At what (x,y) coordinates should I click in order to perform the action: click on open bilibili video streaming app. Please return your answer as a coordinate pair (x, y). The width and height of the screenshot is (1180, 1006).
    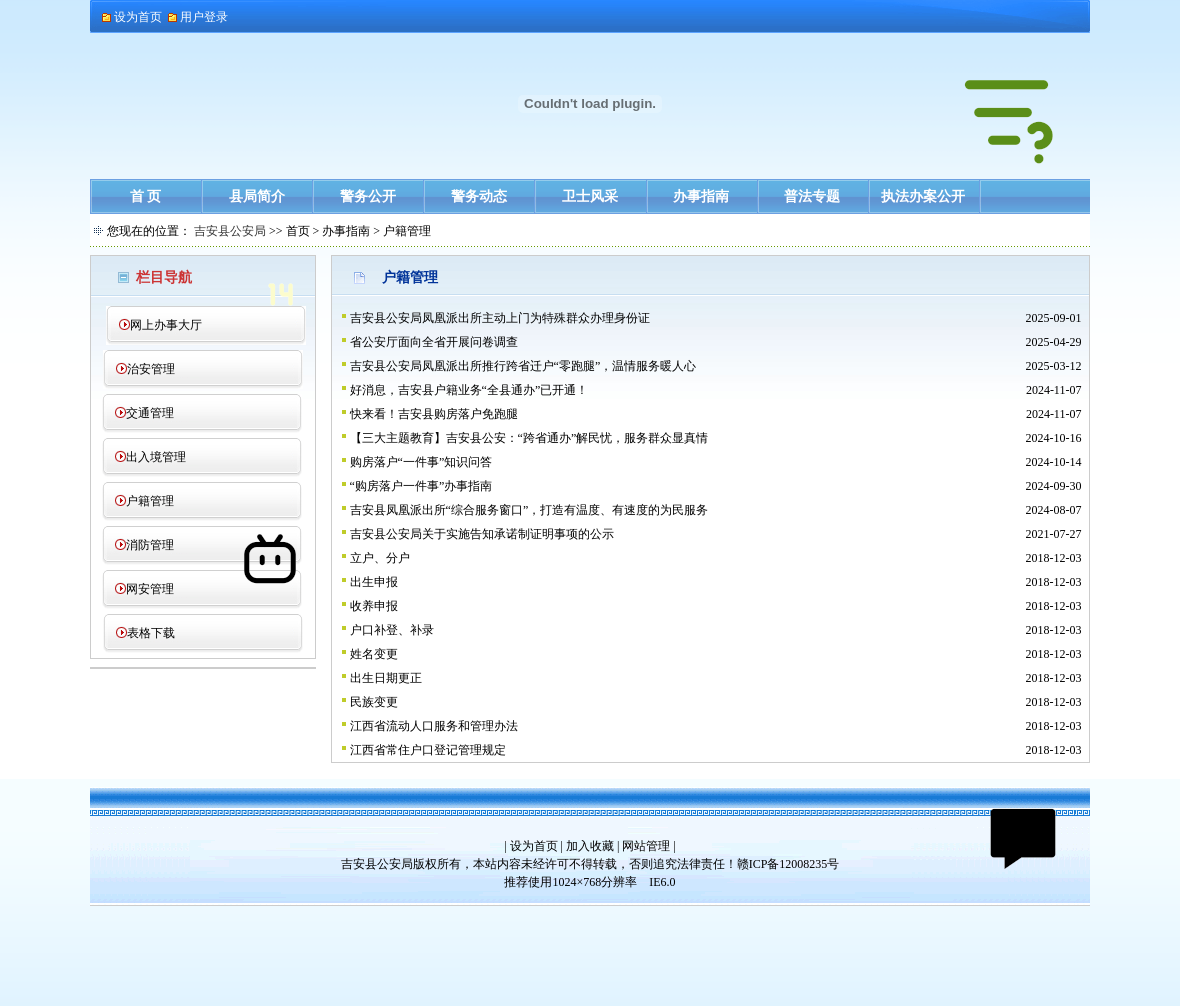
    Looking at the image, I should click on (270, 560).